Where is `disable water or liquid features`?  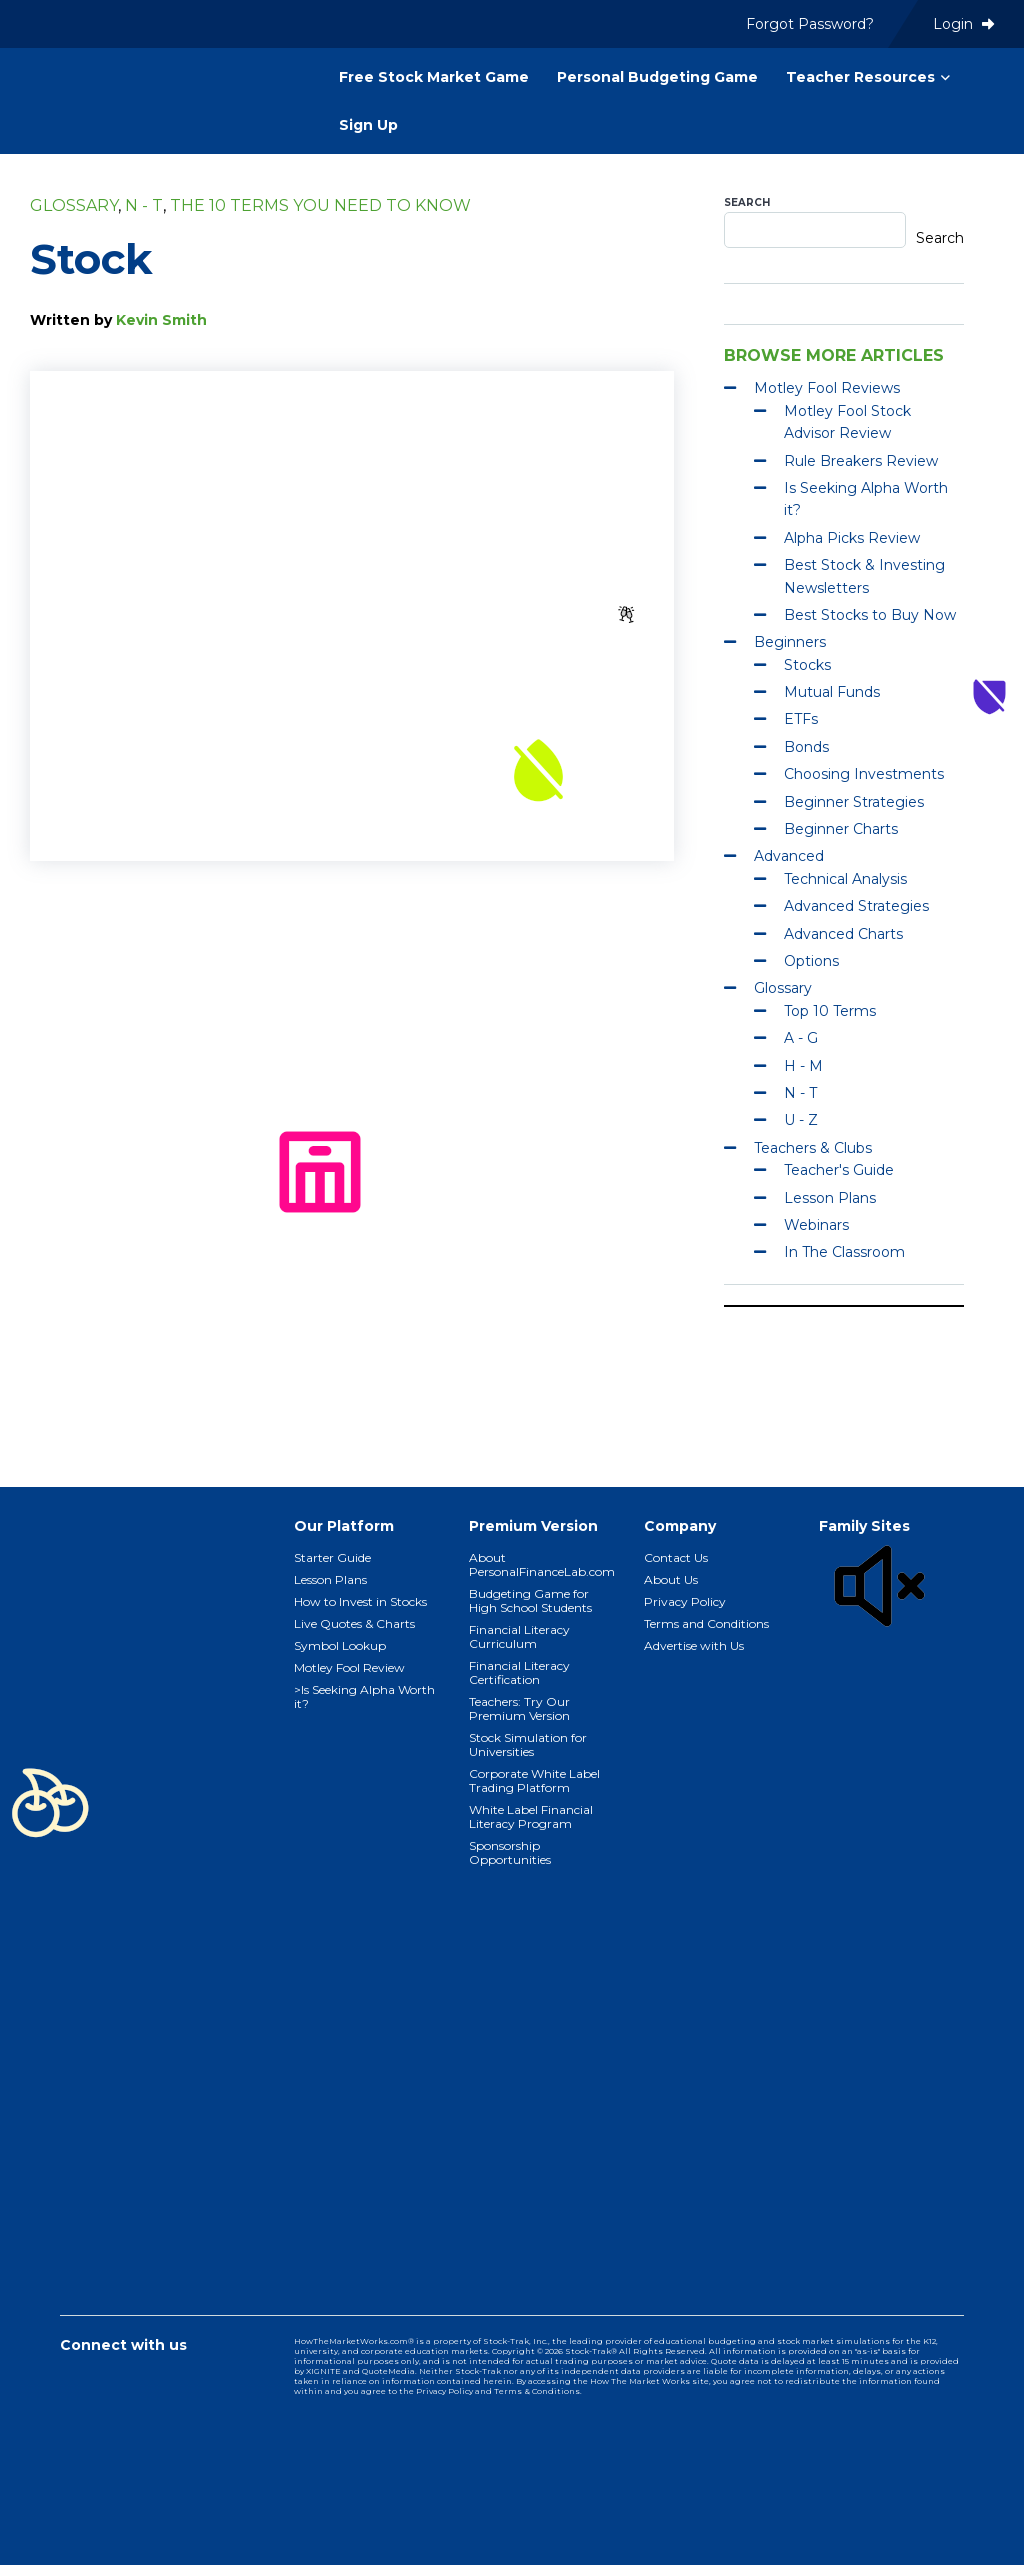
disable water or liquid features is located at coordinates (538, 772).